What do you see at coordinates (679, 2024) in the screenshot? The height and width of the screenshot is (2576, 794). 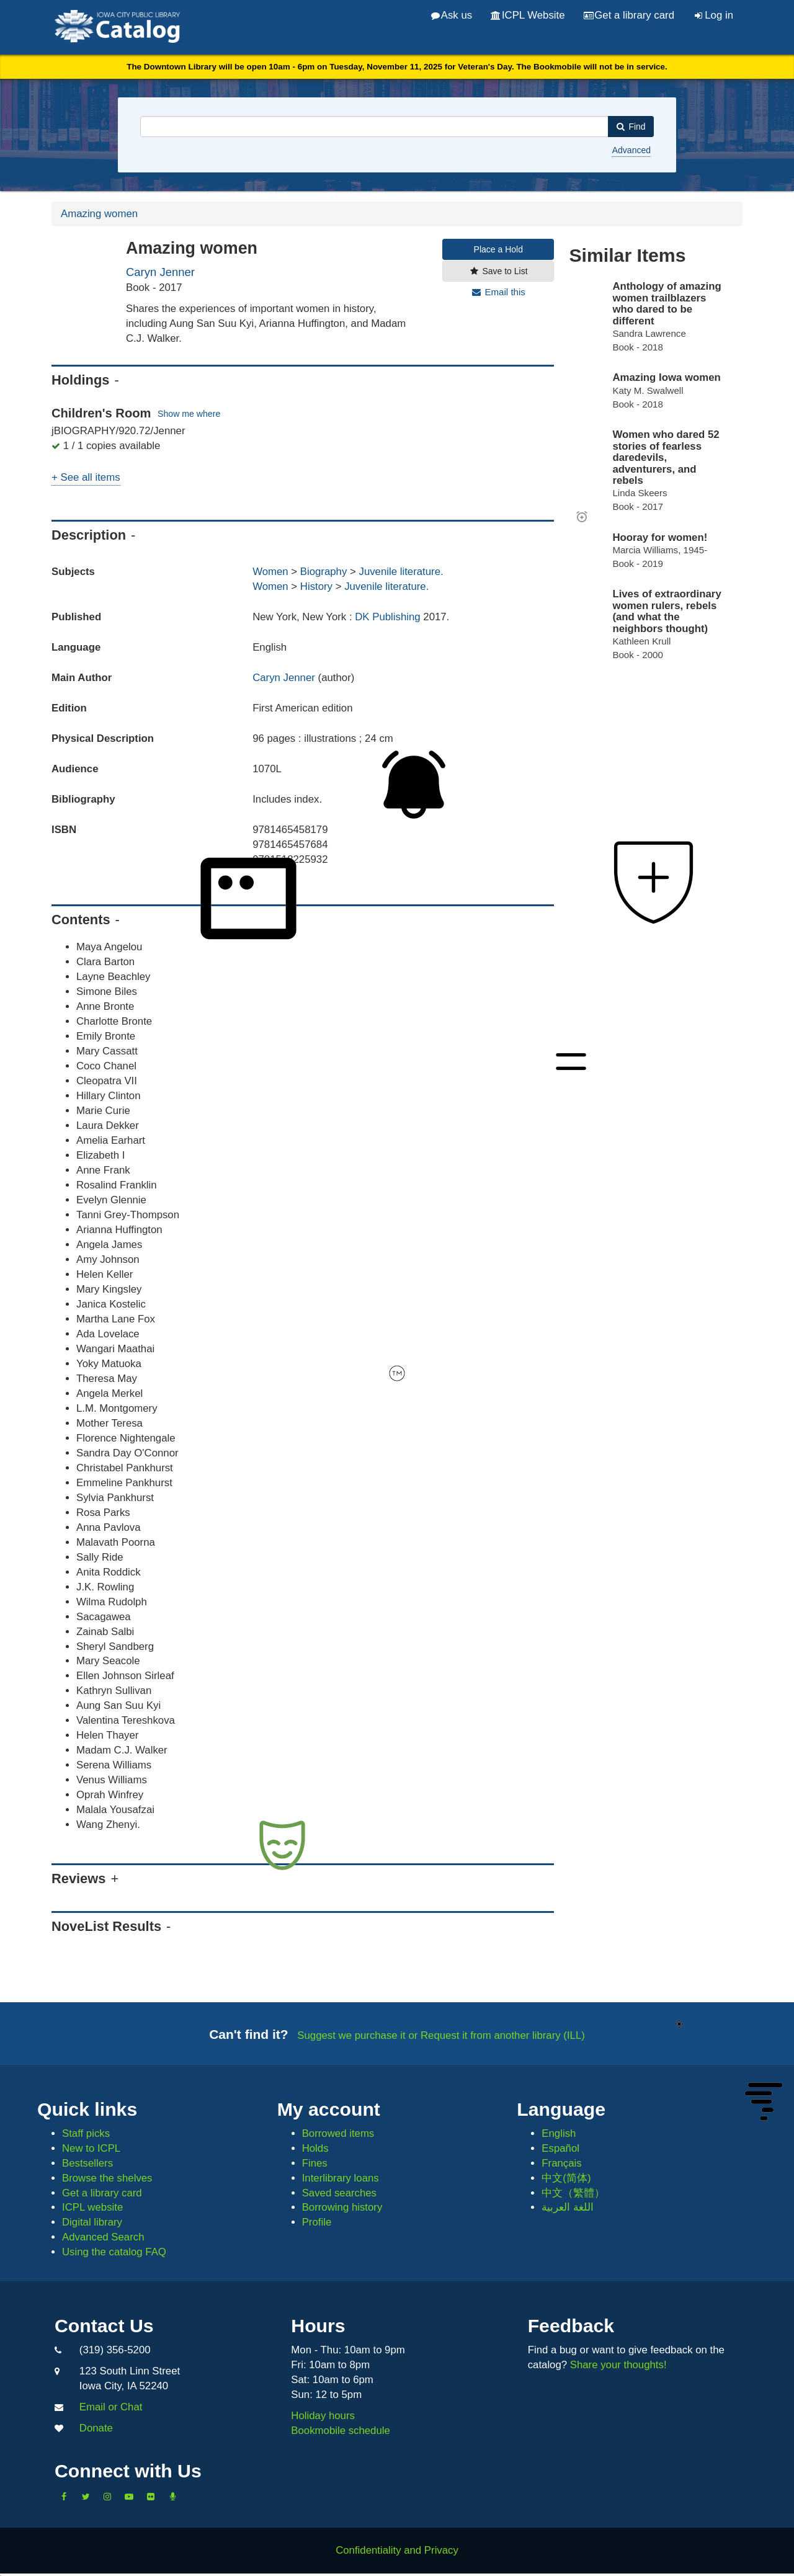 I see `center map on current location` at bounding box center [679, 2024].